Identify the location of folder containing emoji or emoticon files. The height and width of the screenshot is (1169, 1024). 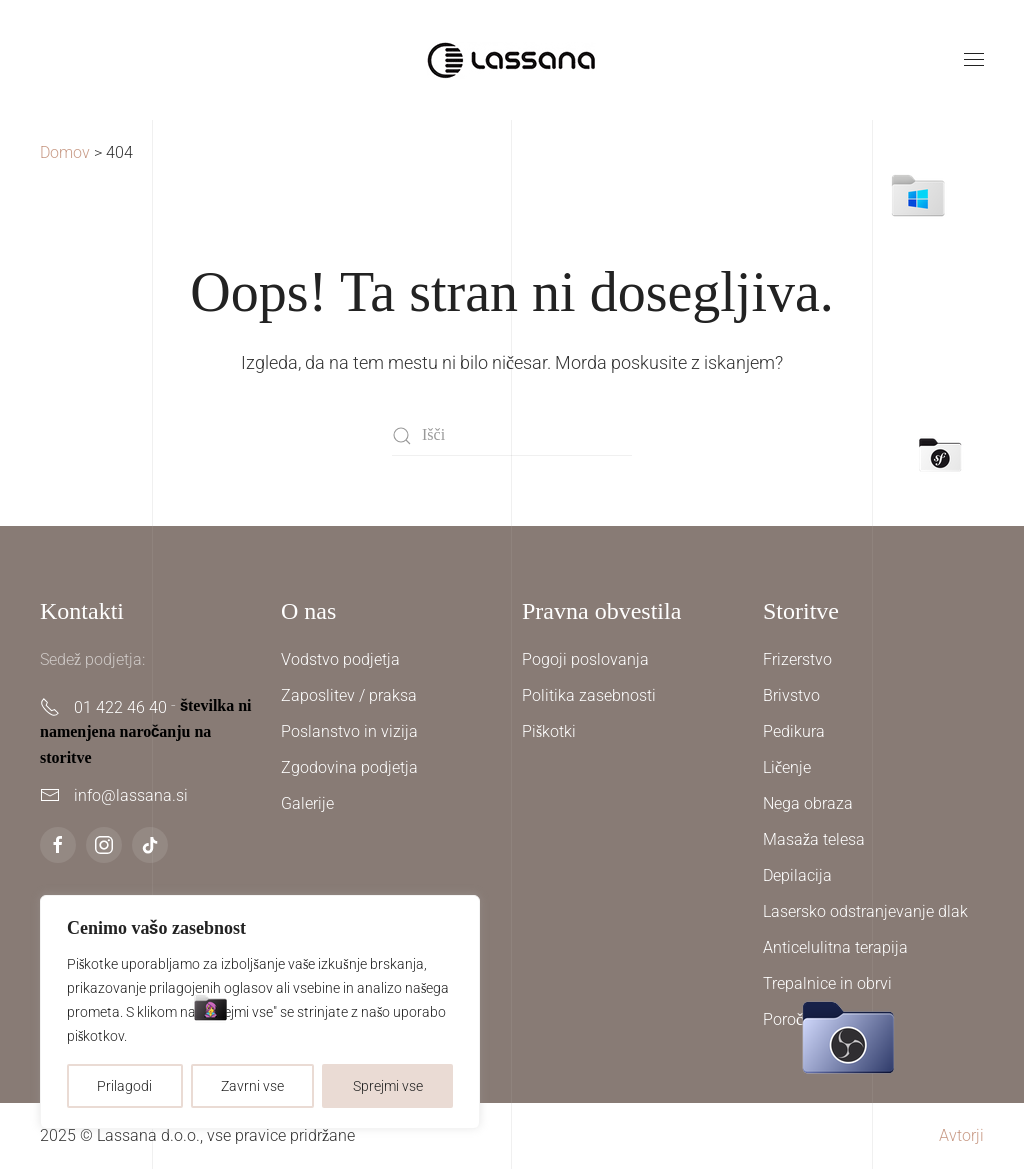
(210, 1008).